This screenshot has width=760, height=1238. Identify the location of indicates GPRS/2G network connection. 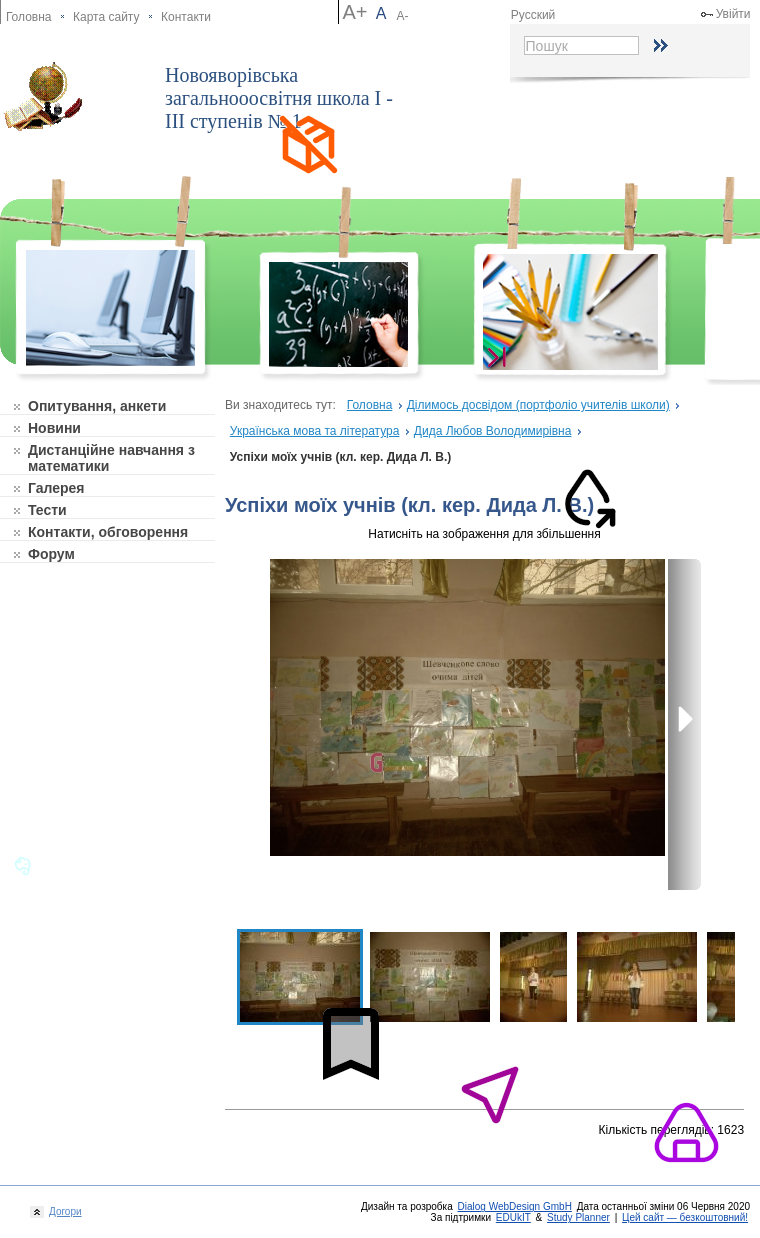
(376, 762).